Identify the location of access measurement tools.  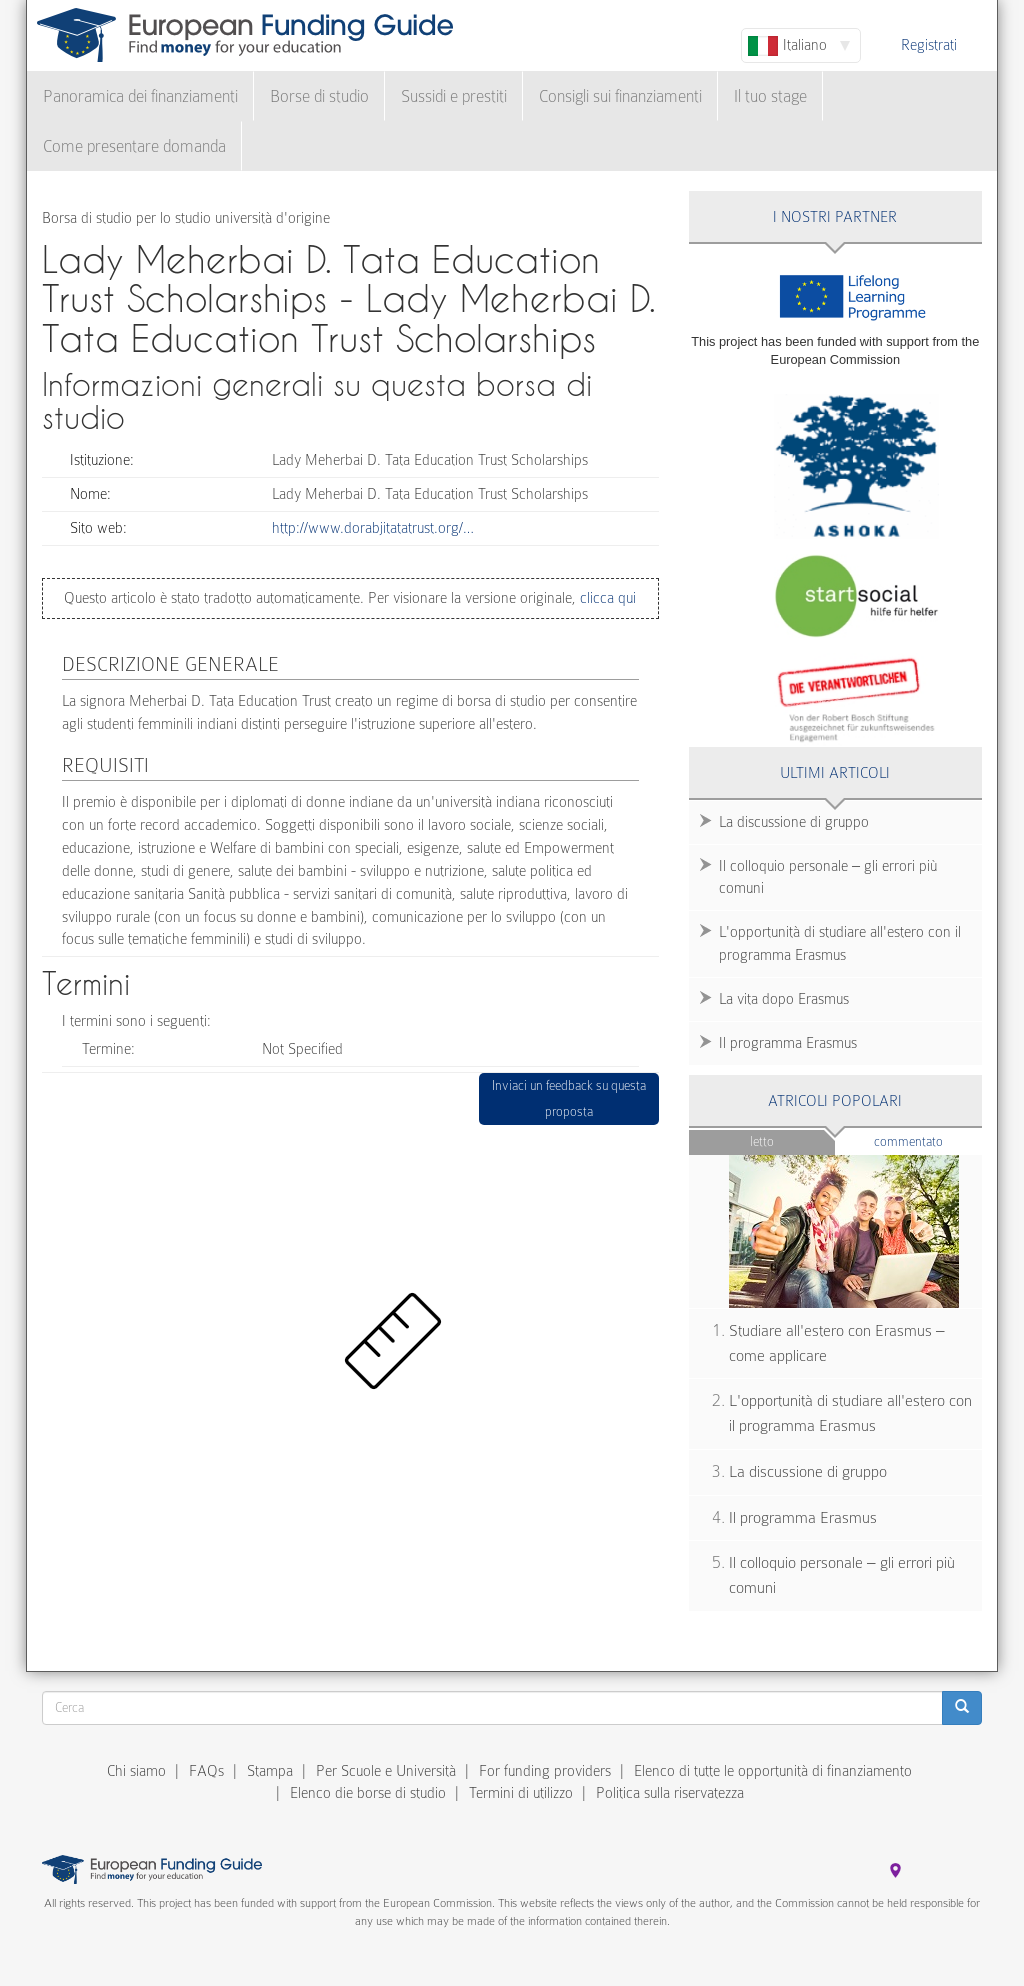
(393, 1341).